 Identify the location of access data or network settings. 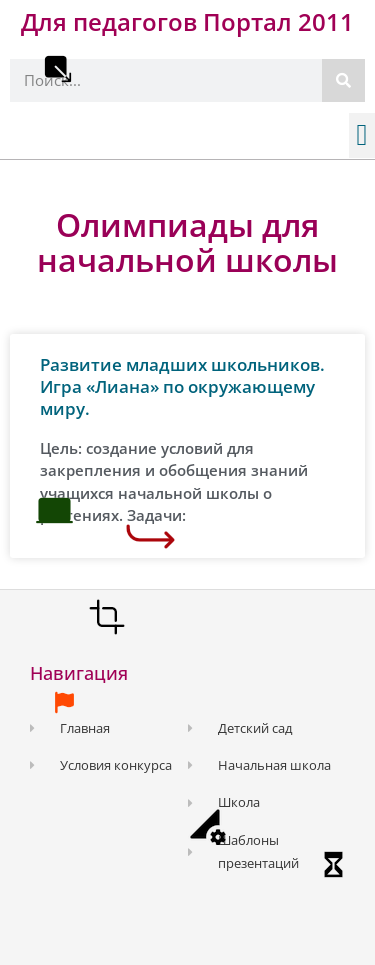
(207, 826).